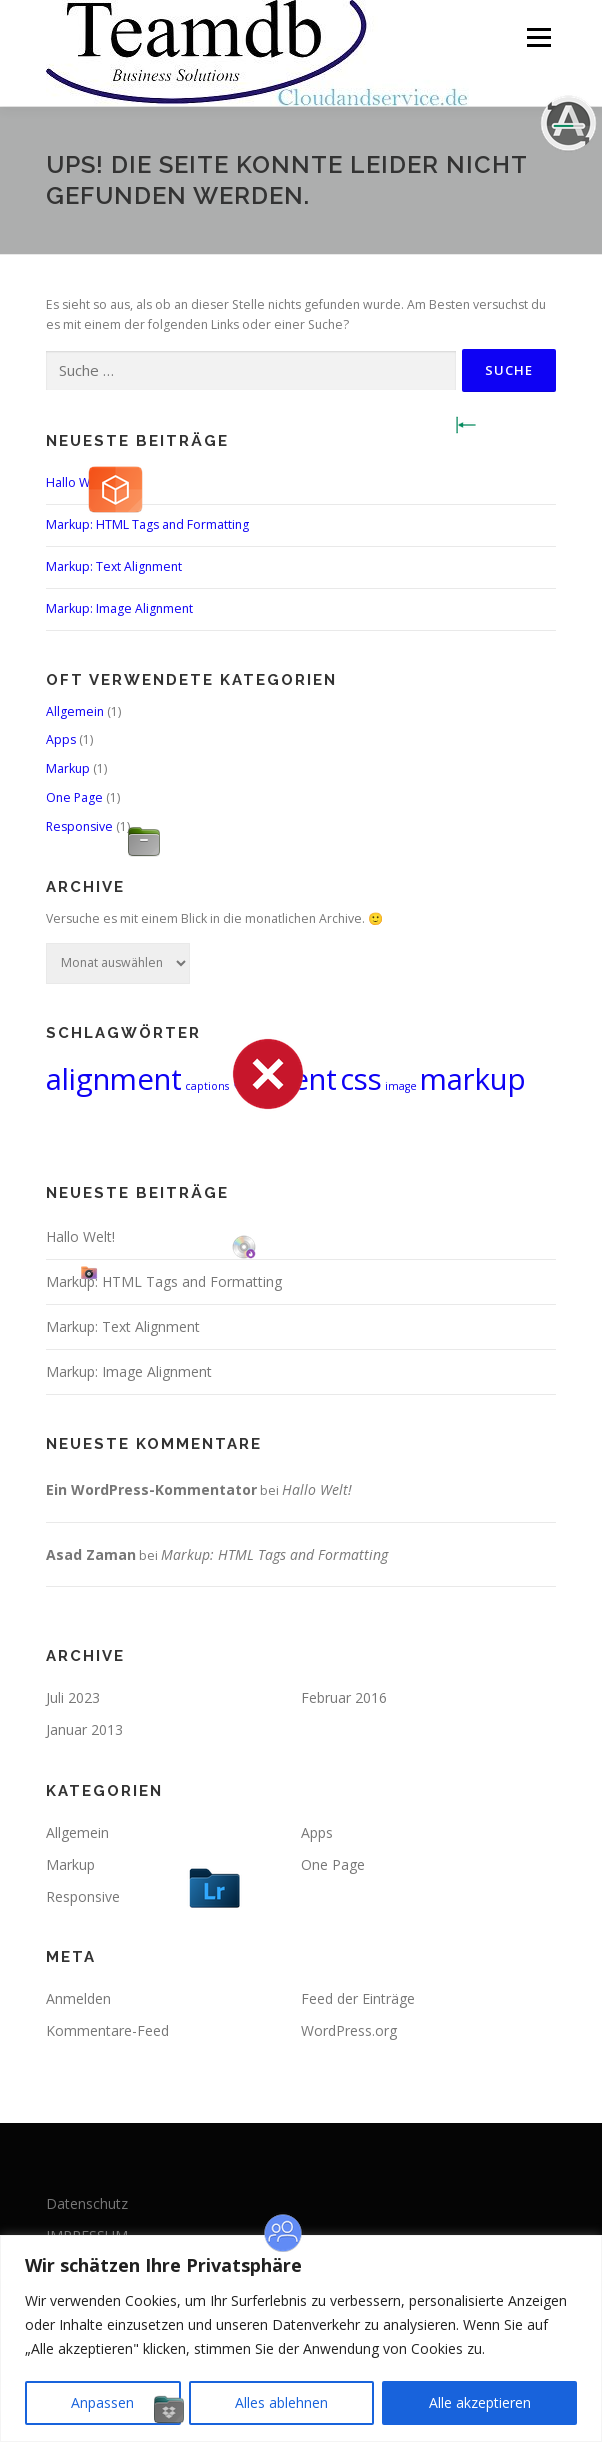 This screenshot has height=2442, width=602. What do you see at coordinates (466, 425) in the screenshot?
I see `go to the first item in a list or sequence` at bounding box center [466, 425].